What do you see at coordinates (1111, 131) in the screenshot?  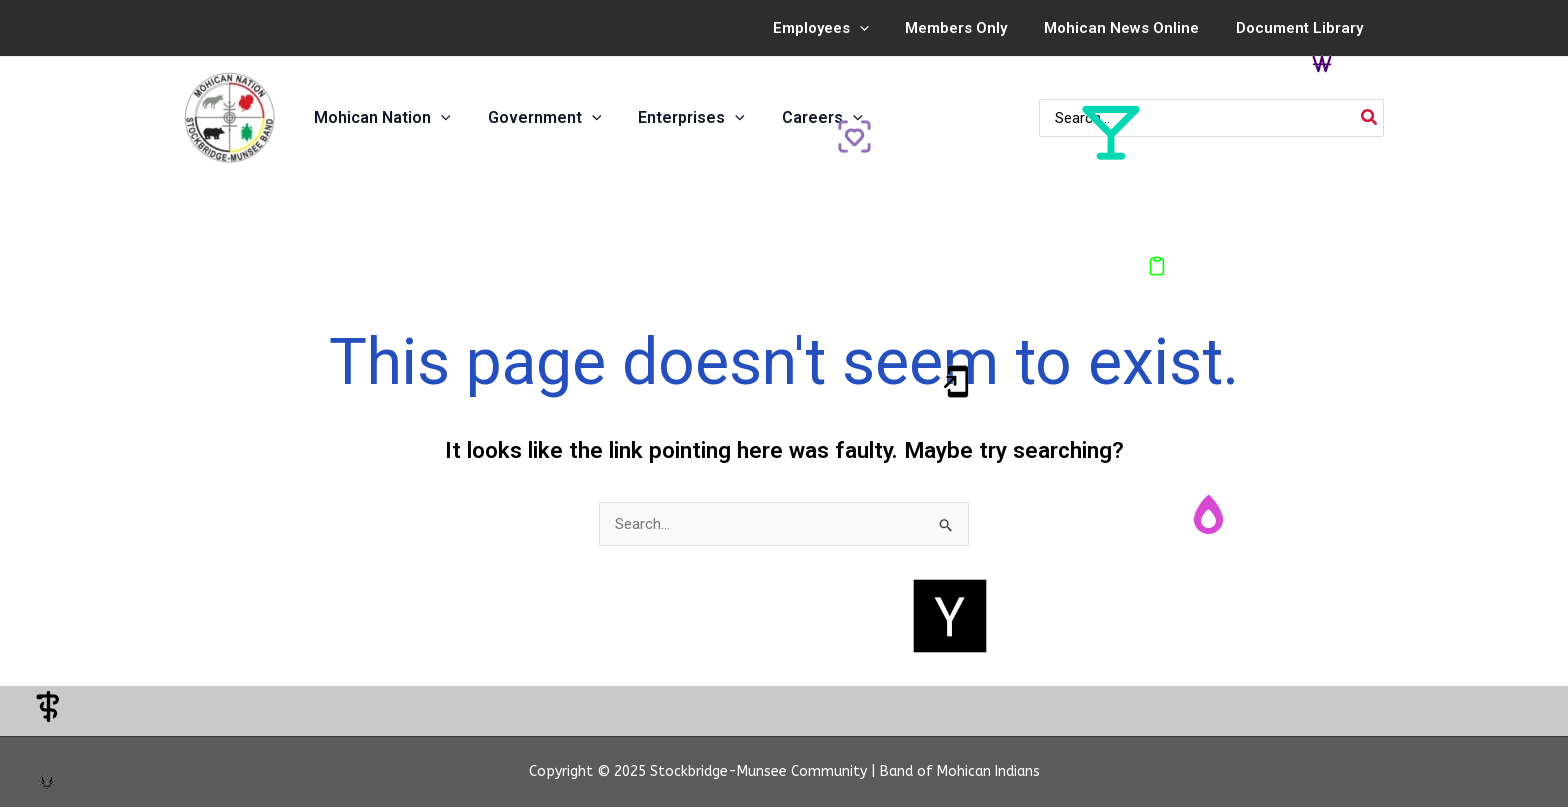 I see `access bar or cocktail menu` at bounding box center [1111, 131].